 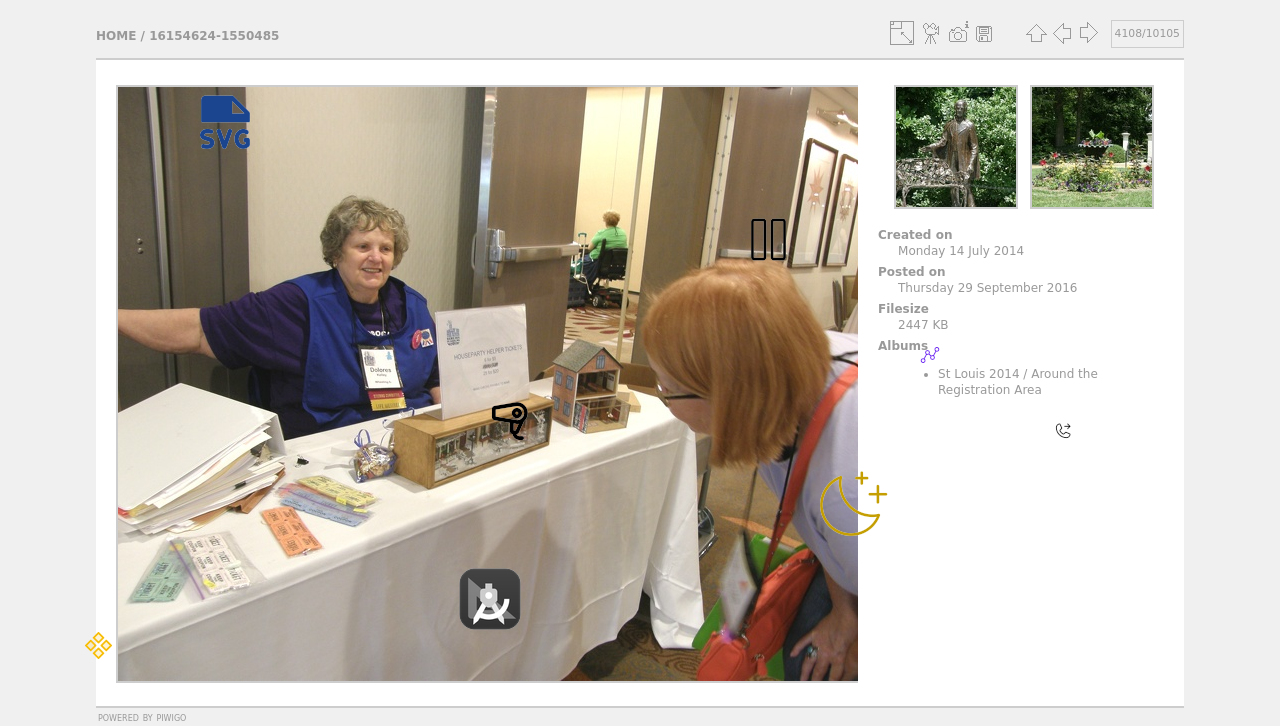 What do you see at coordinates (1063, 430) in the screenshot?
I see `transfer an active call` at bounding box center [1063, 430].